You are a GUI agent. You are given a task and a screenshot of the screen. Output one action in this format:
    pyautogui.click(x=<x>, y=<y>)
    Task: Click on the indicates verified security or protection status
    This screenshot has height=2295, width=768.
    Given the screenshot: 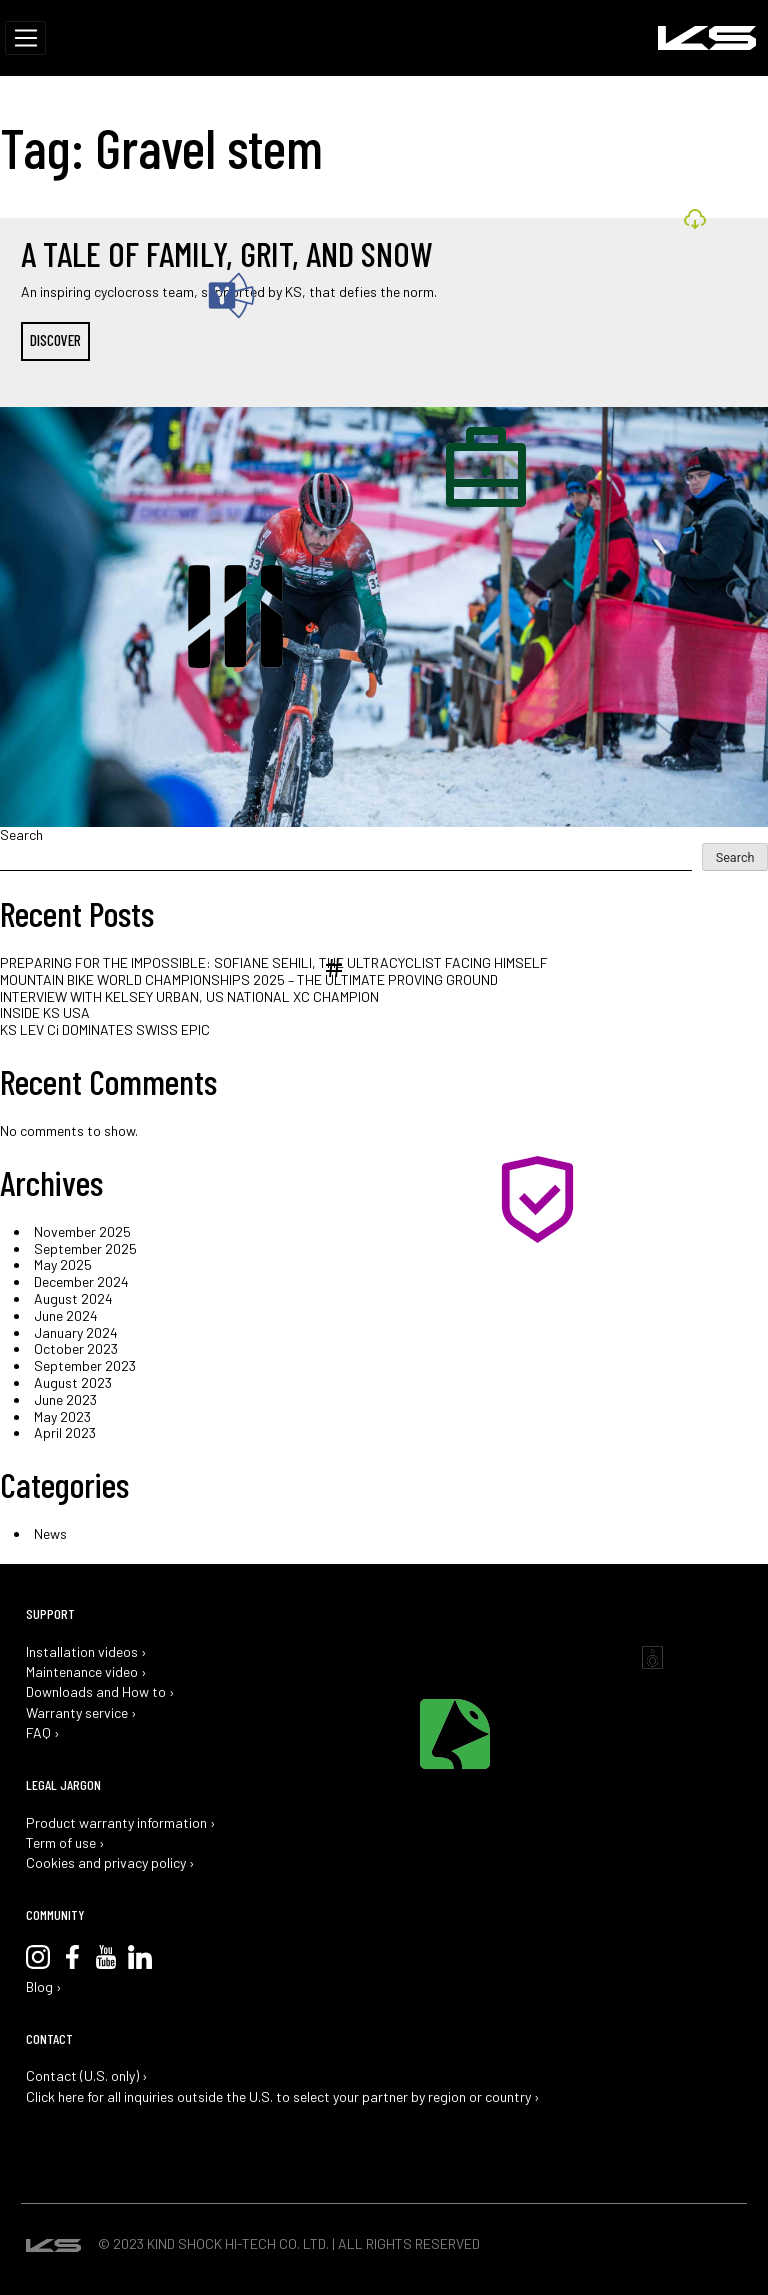 What is the action you would take?
    pyautogui.click(x=537, y=1199)
    